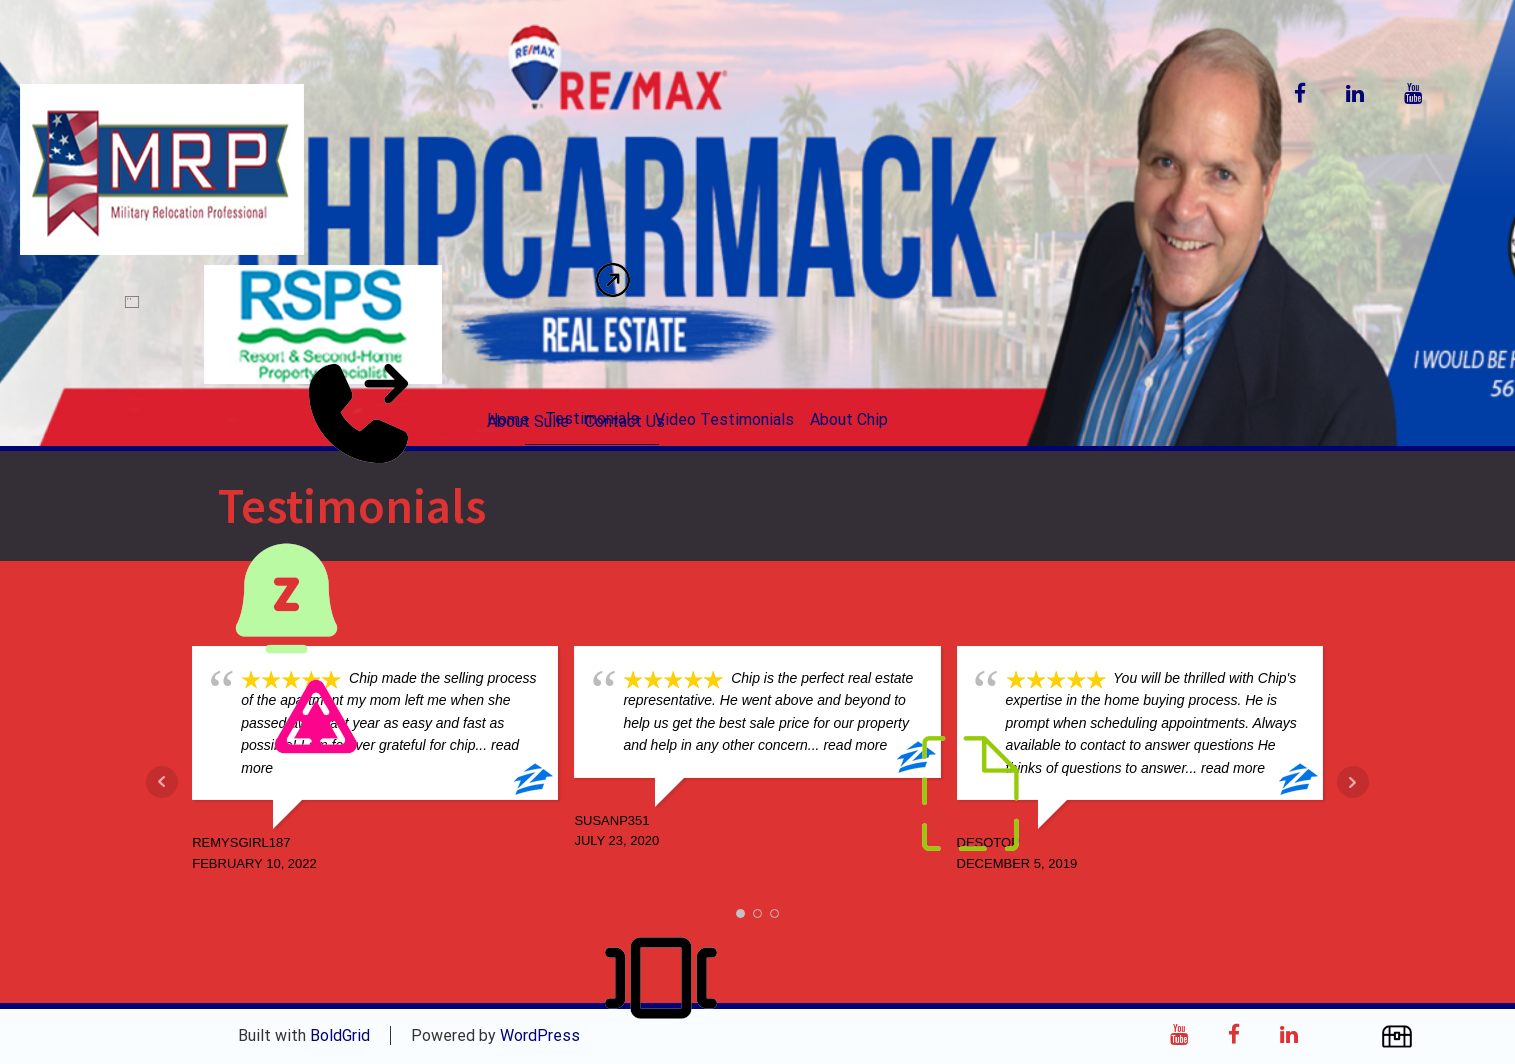 This screenshot has width=1515, height=1064. Describe the element at coordinates (360, 411) in the screenshot. I see `transfer an active call to another person` at that location.